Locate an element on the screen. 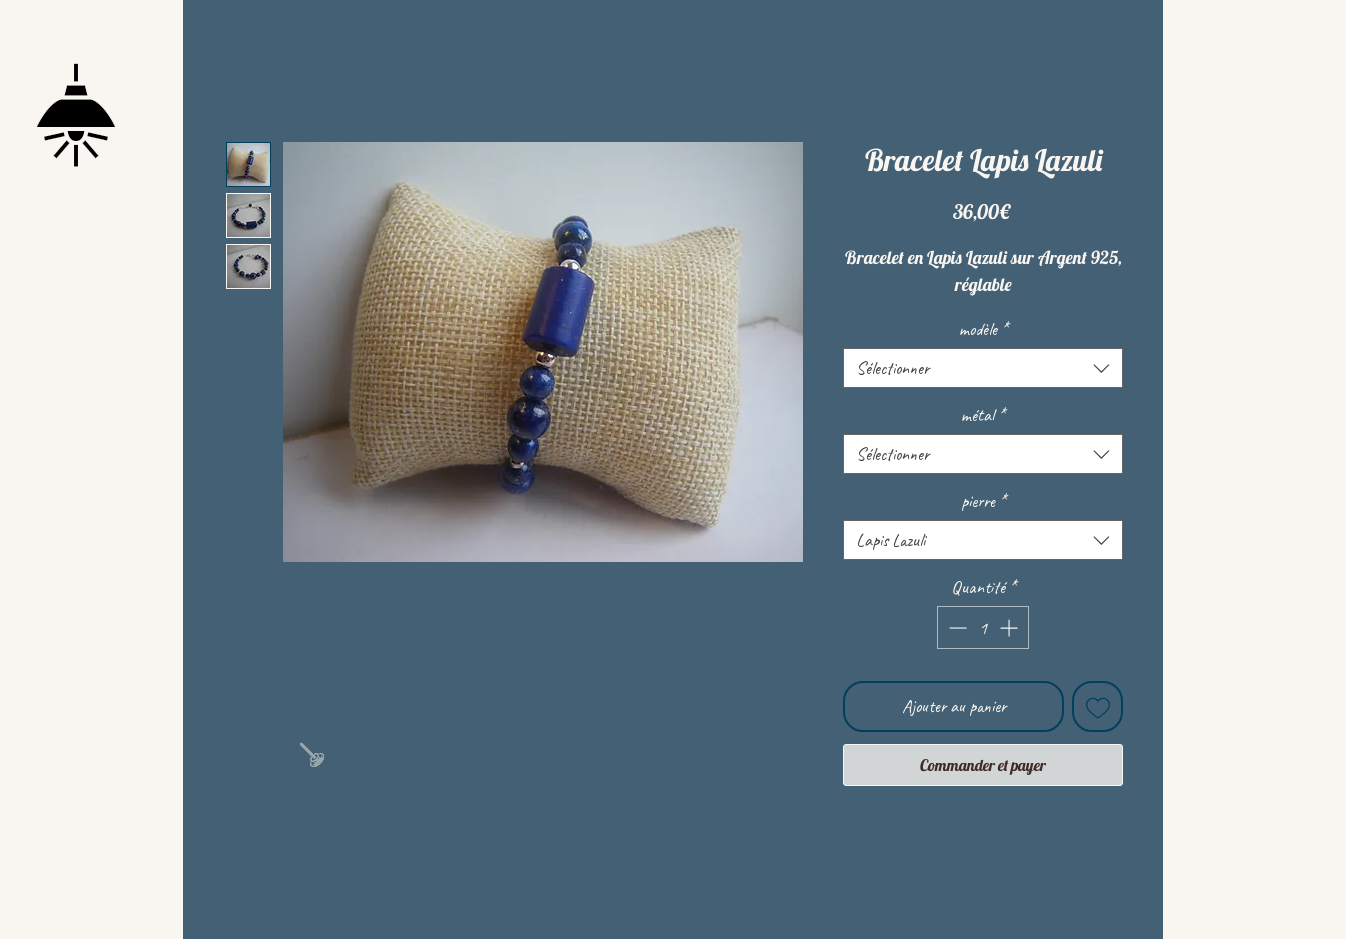 This screenshot has height=939, width=1346. toggle ceiling light on/off is located at coordinates (76, 115).